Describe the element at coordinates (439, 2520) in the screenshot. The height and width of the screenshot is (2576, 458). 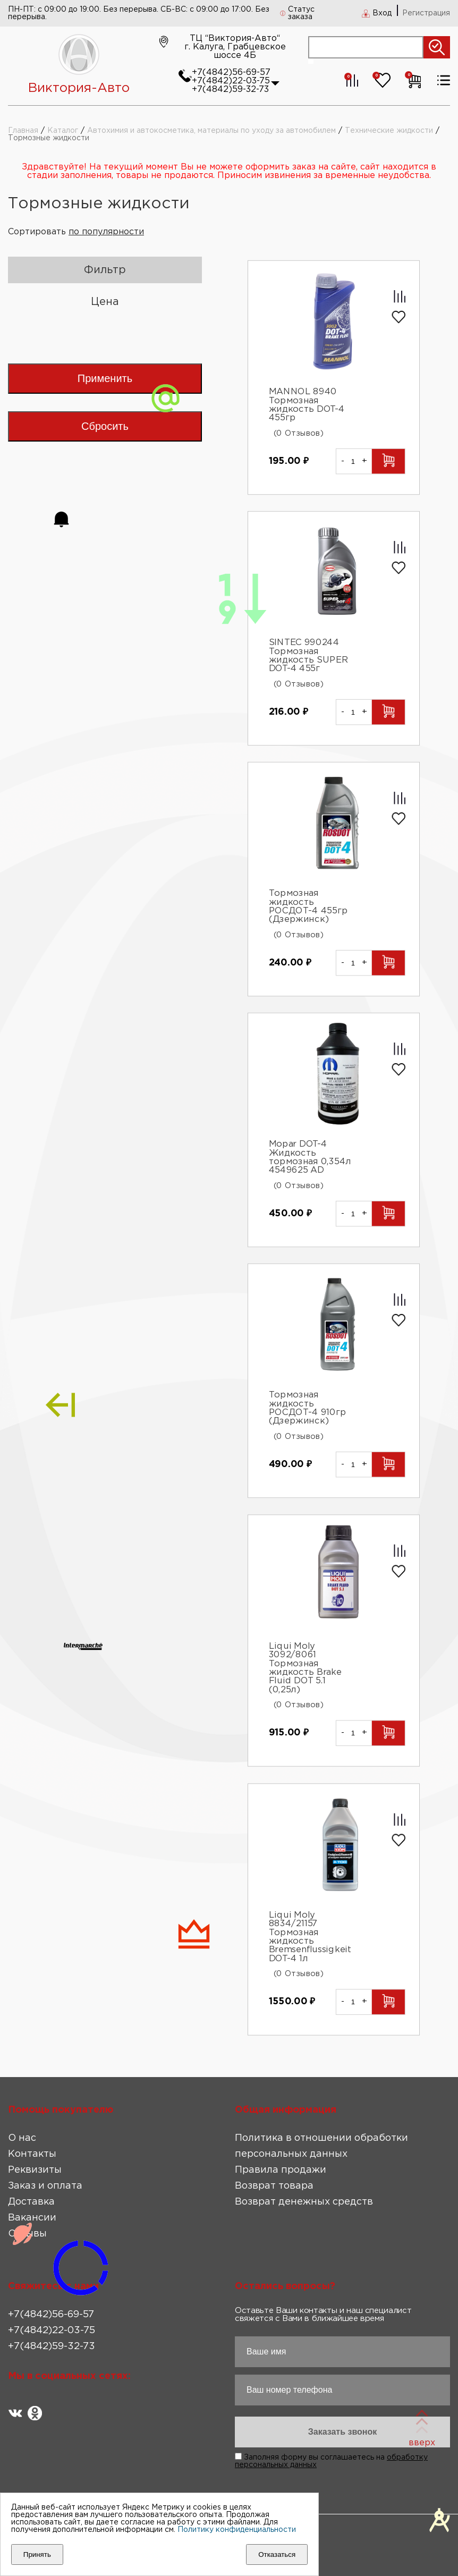
I see `access precision drawing or design tools` at that location.